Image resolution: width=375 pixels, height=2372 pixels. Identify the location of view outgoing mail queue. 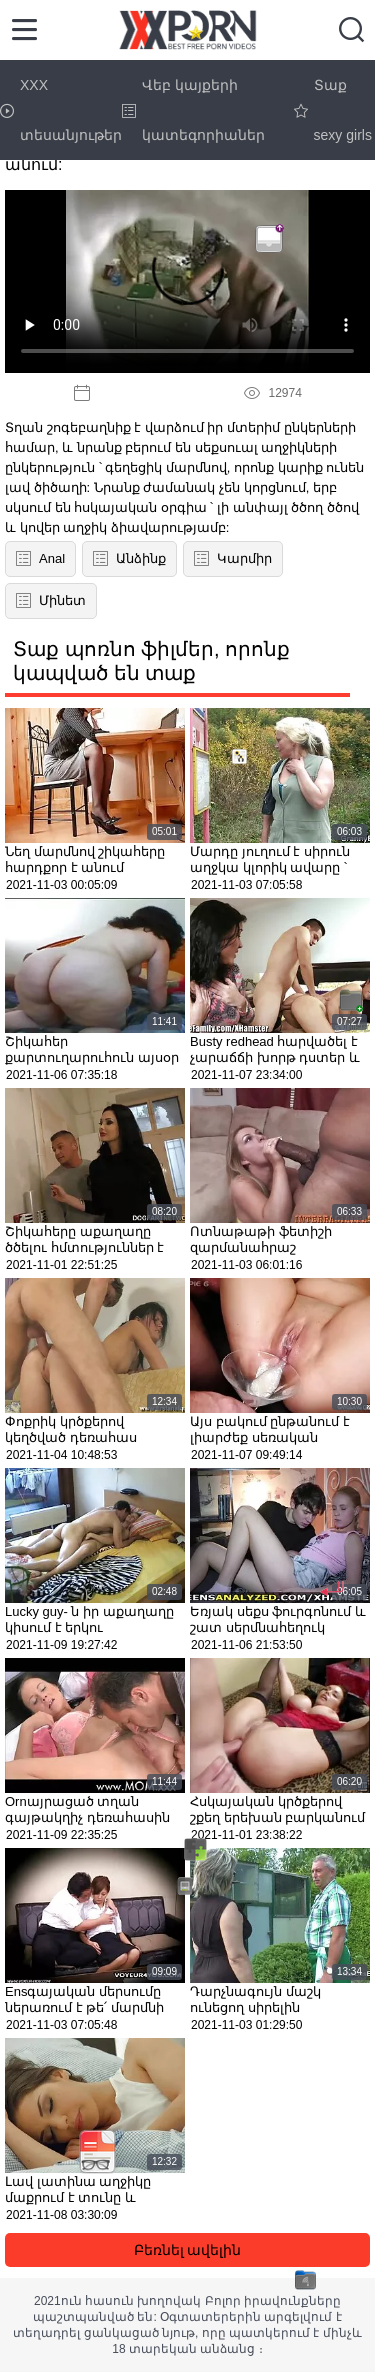
(269, 239).